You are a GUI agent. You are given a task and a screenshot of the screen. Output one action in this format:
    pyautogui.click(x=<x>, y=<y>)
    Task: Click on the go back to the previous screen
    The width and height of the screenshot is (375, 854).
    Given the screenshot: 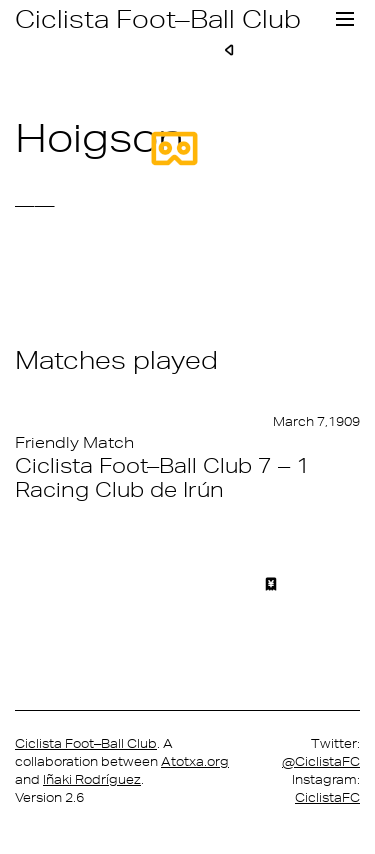 What is the action you would take?
    pyautogui.click(x=230, y=50)
    